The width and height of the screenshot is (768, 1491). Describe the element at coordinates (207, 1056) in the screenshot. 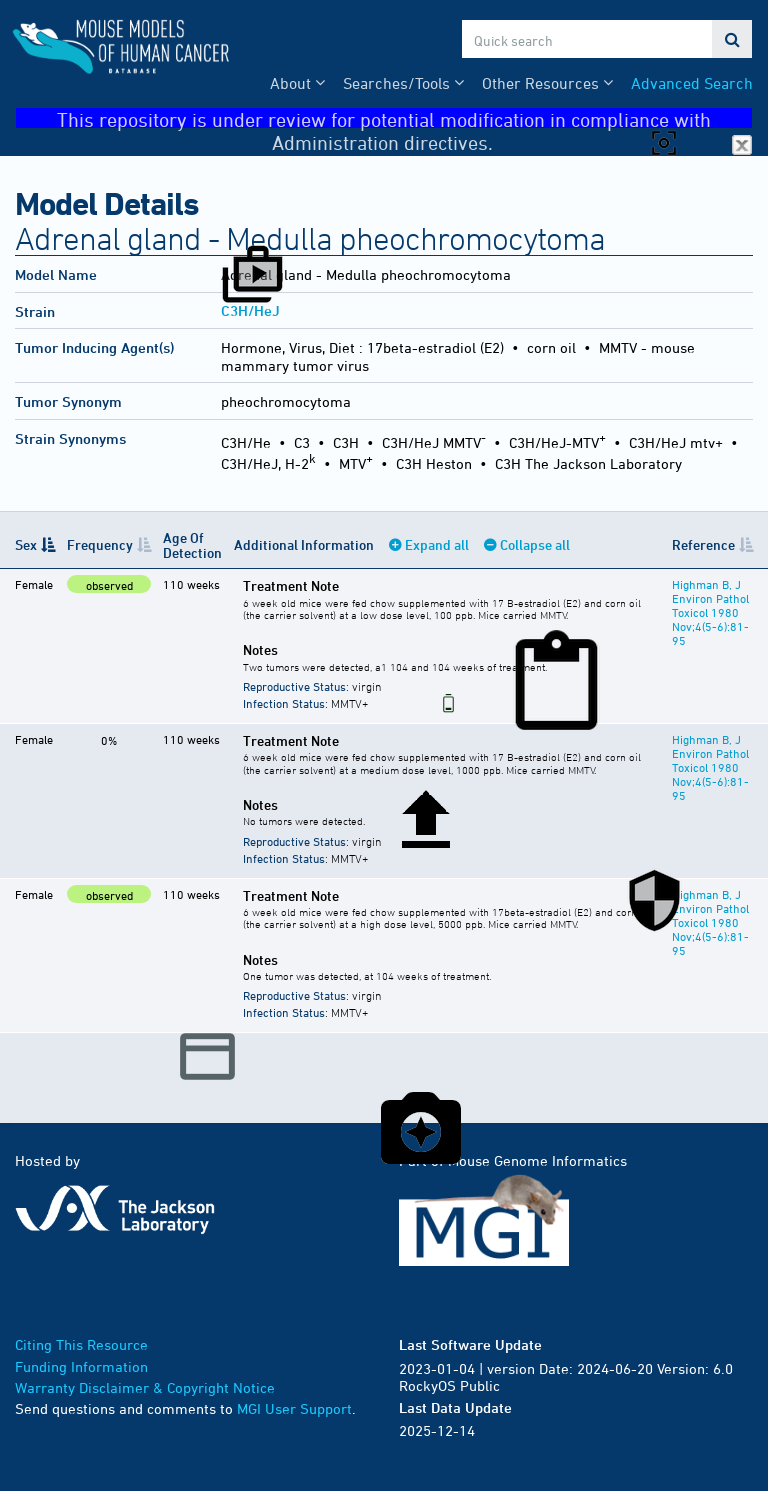

I see `open web browser` at that location.